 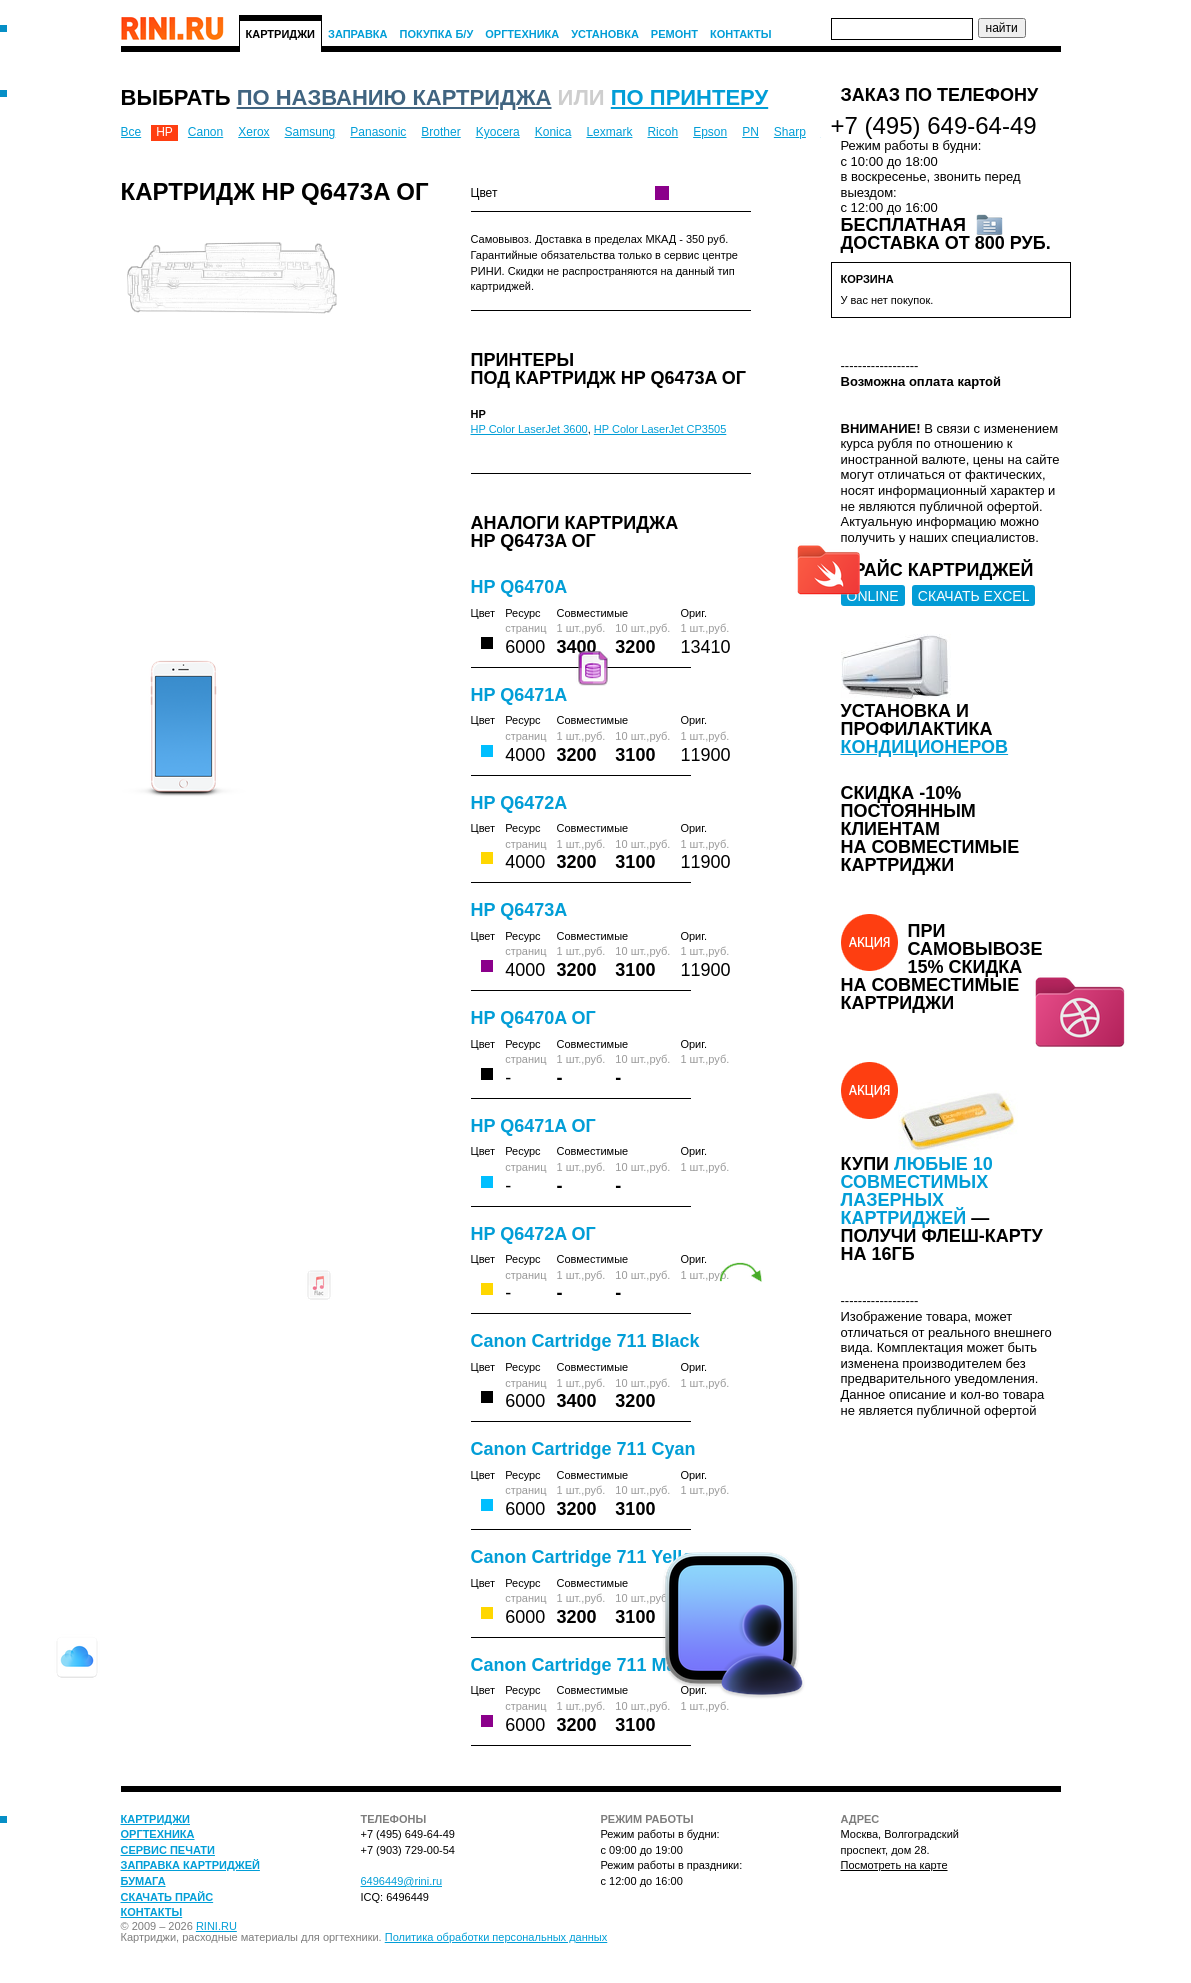 I want to click on start or join a screen sharing session, so click(x=731, y=1618).